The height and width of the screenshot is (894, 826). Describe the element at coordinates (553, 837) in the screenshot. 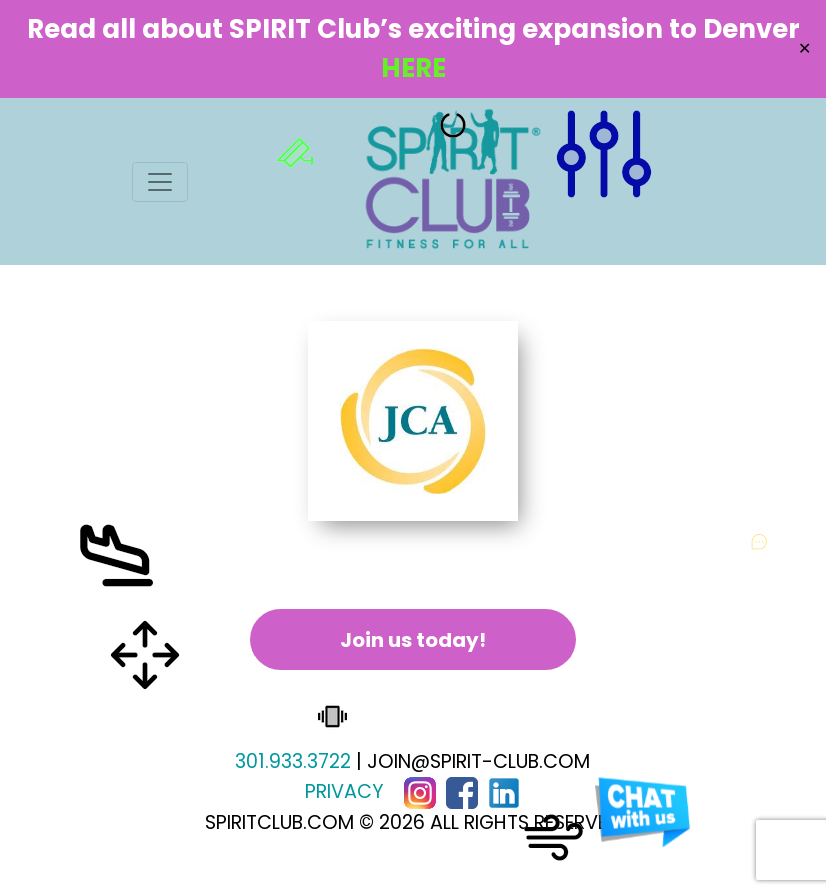

I see `indicates current wind conditions` at that location.